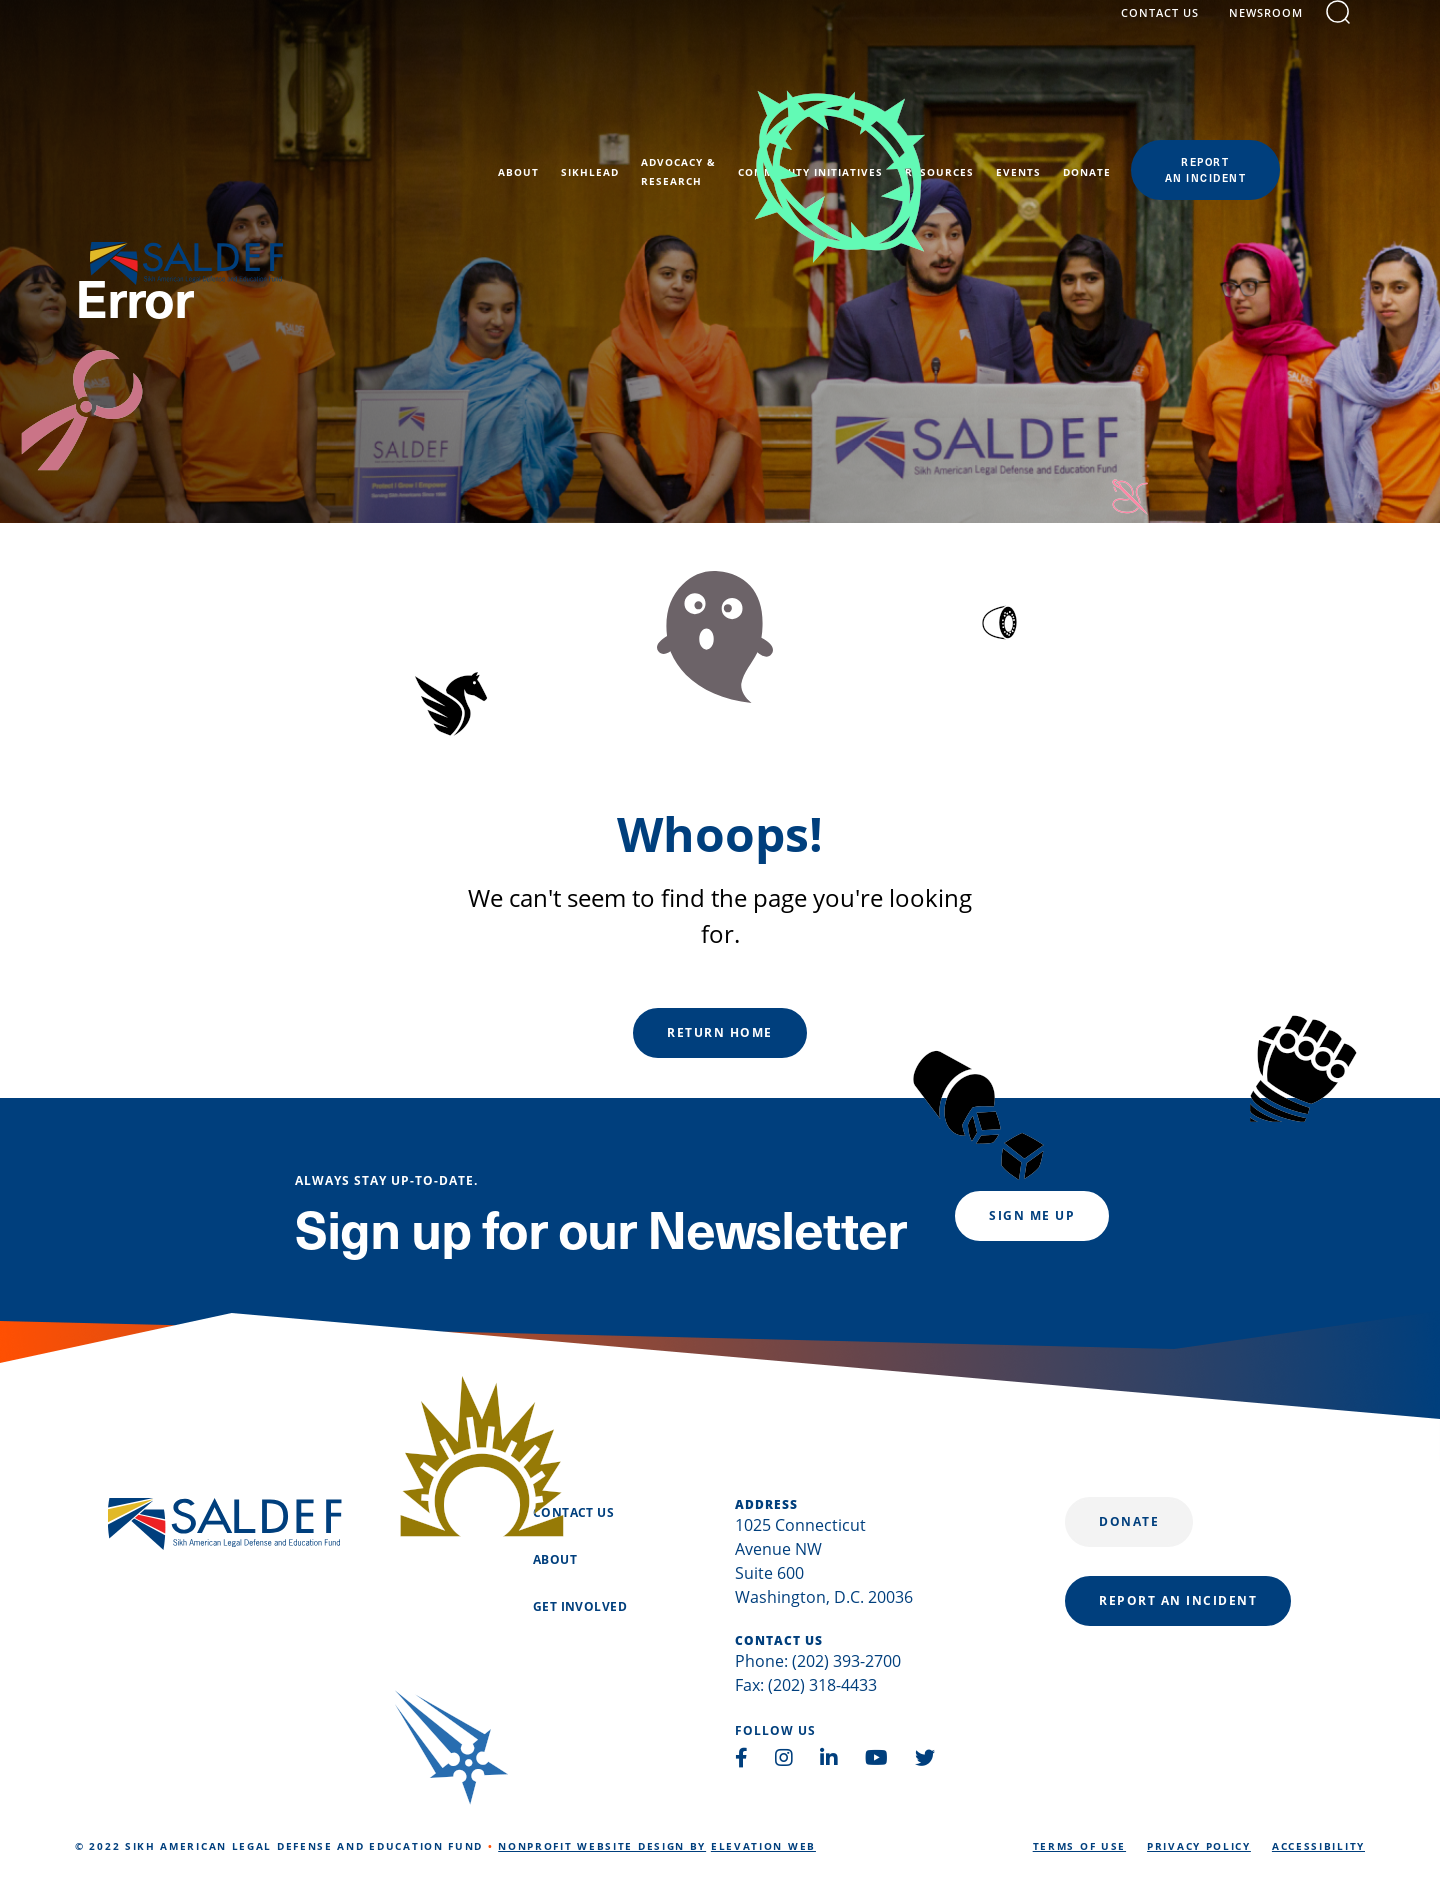 Image resolution: width=1440 pixels, height=1877 pixels. Describe the element at coordinates (483, 1456) in the screenshot. I see `indicates final form or ultimate upgrade in a game` at that location.